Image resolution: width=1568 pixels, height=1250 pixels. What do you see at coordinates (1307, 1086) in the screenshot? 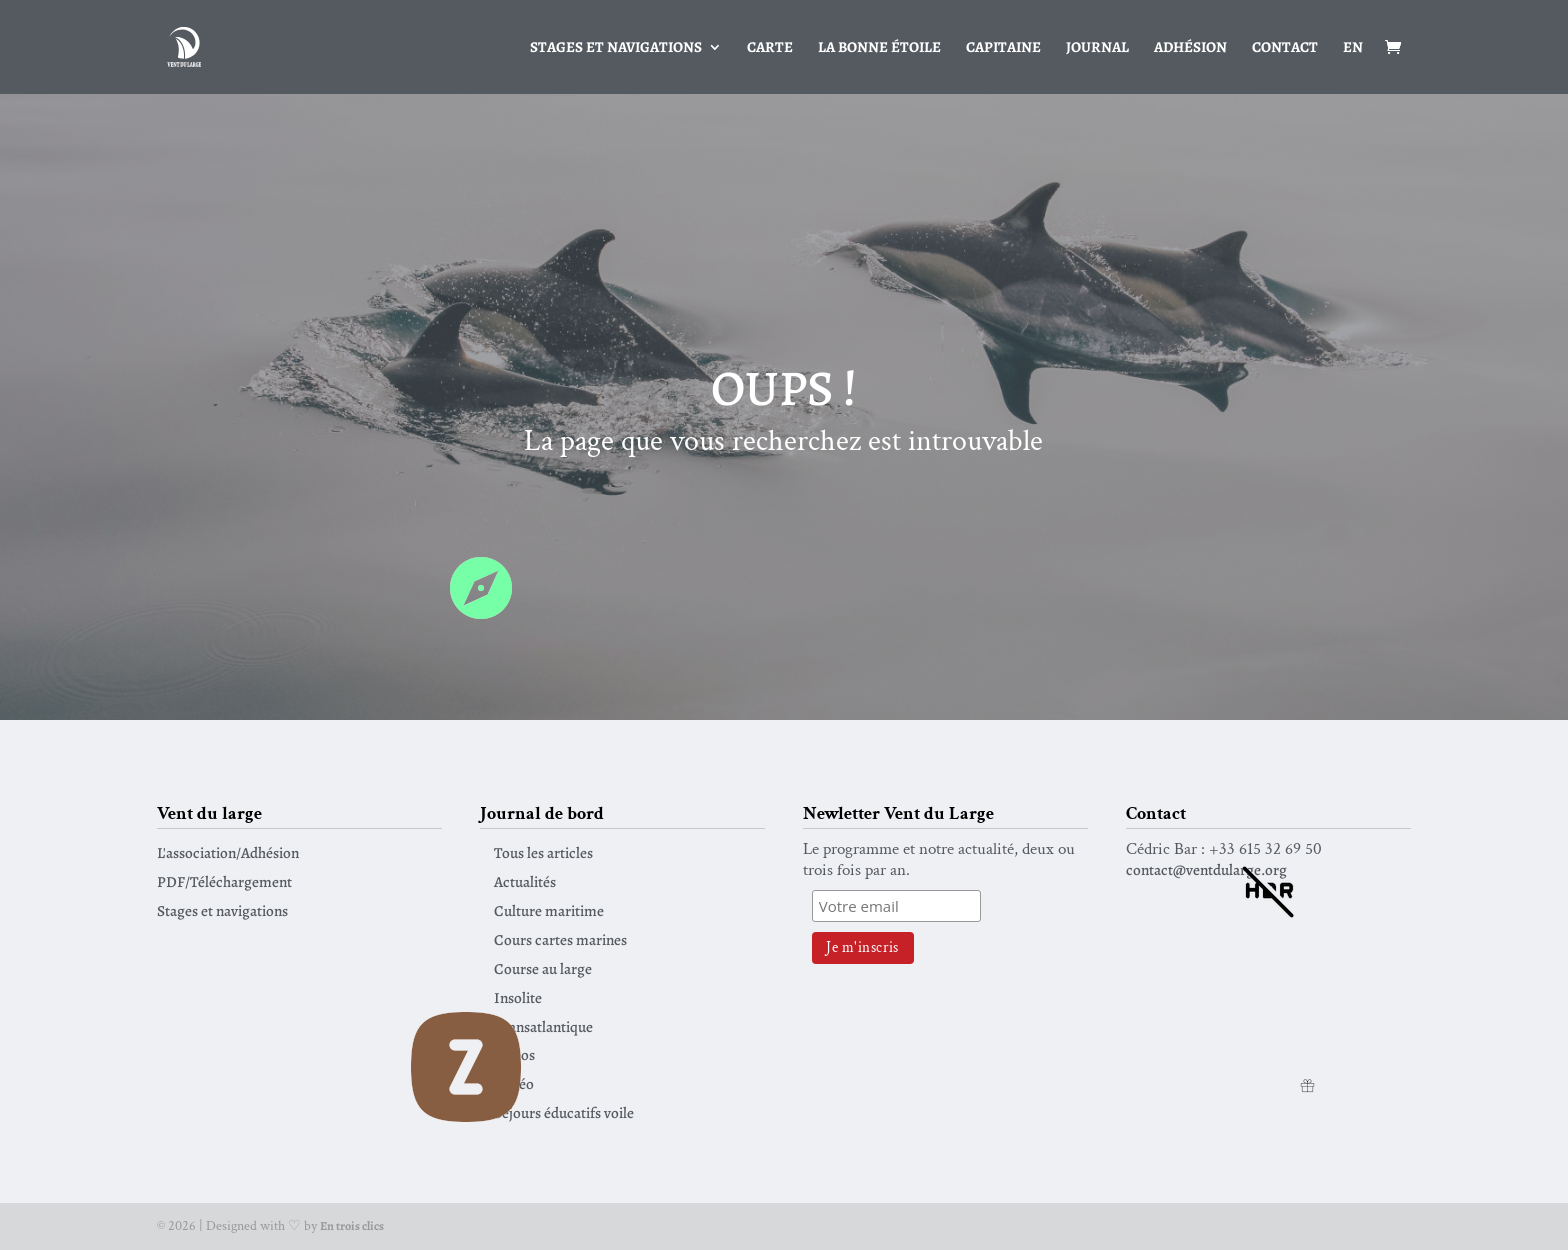
I see `view or redeem a gift` at bounding box center [1307, 1086].